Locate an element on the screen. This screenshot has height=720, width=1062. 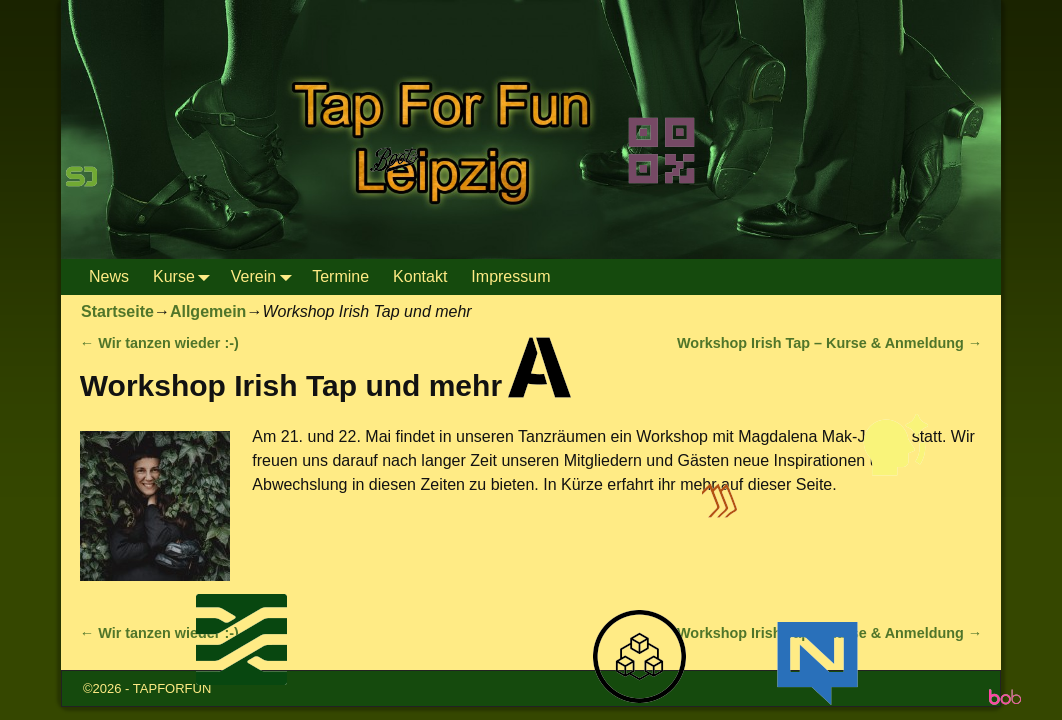
scan or generate a QR code is located at coordinates (661, 150).